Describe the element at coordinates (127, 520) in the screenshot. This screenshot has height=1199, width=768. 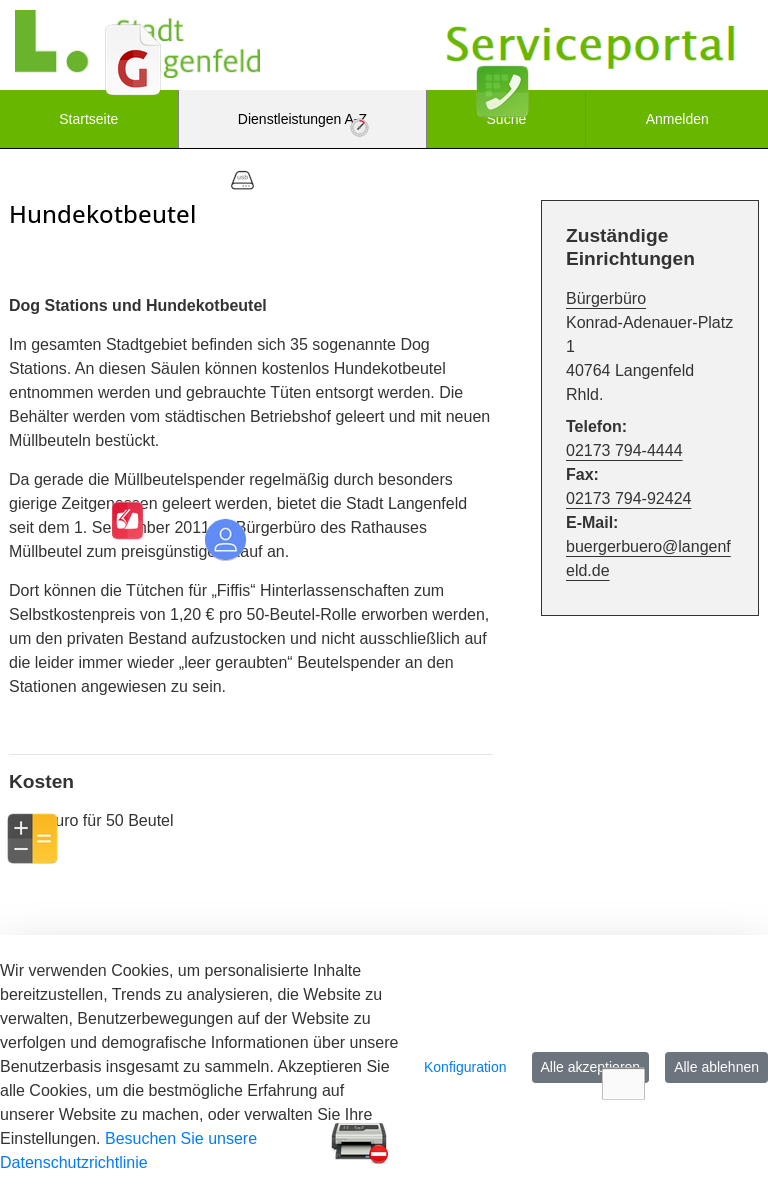
I see `an eps vector image file` at that location.